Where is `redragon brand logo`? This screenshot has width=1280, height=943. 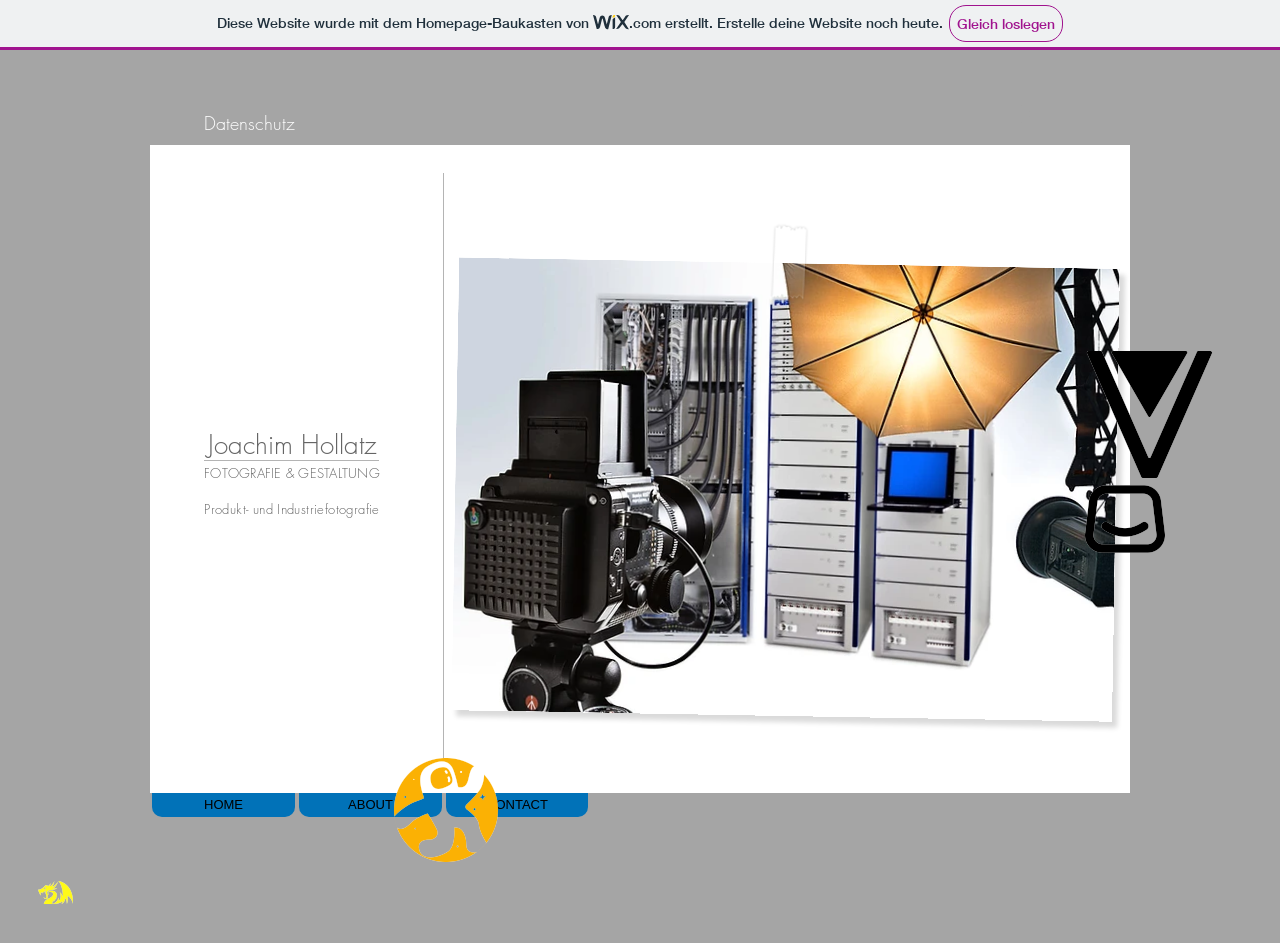
redragon brand logo is located at coordinates (55, 892).